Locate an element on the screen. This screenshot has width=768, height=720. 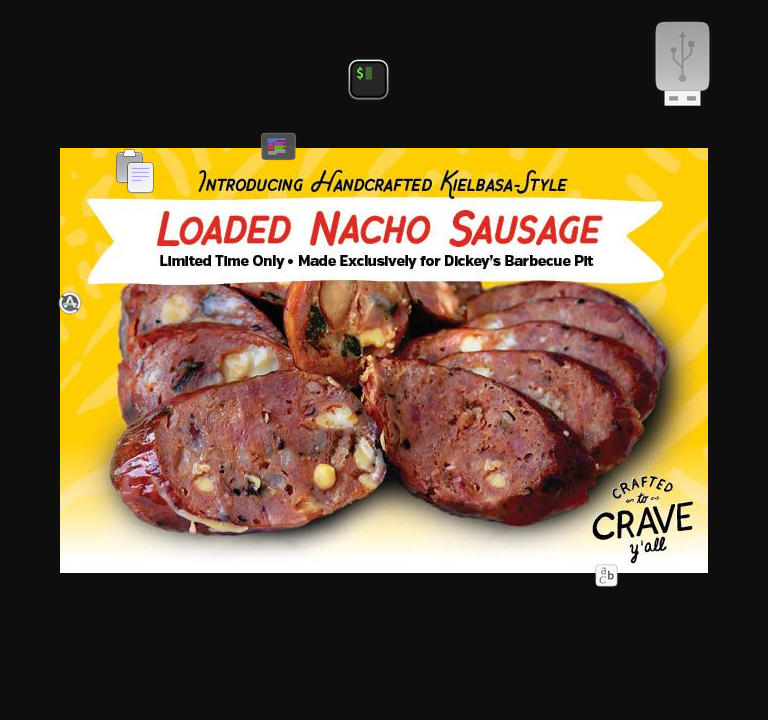
open the software development environment is located at coordinates (278, 146).